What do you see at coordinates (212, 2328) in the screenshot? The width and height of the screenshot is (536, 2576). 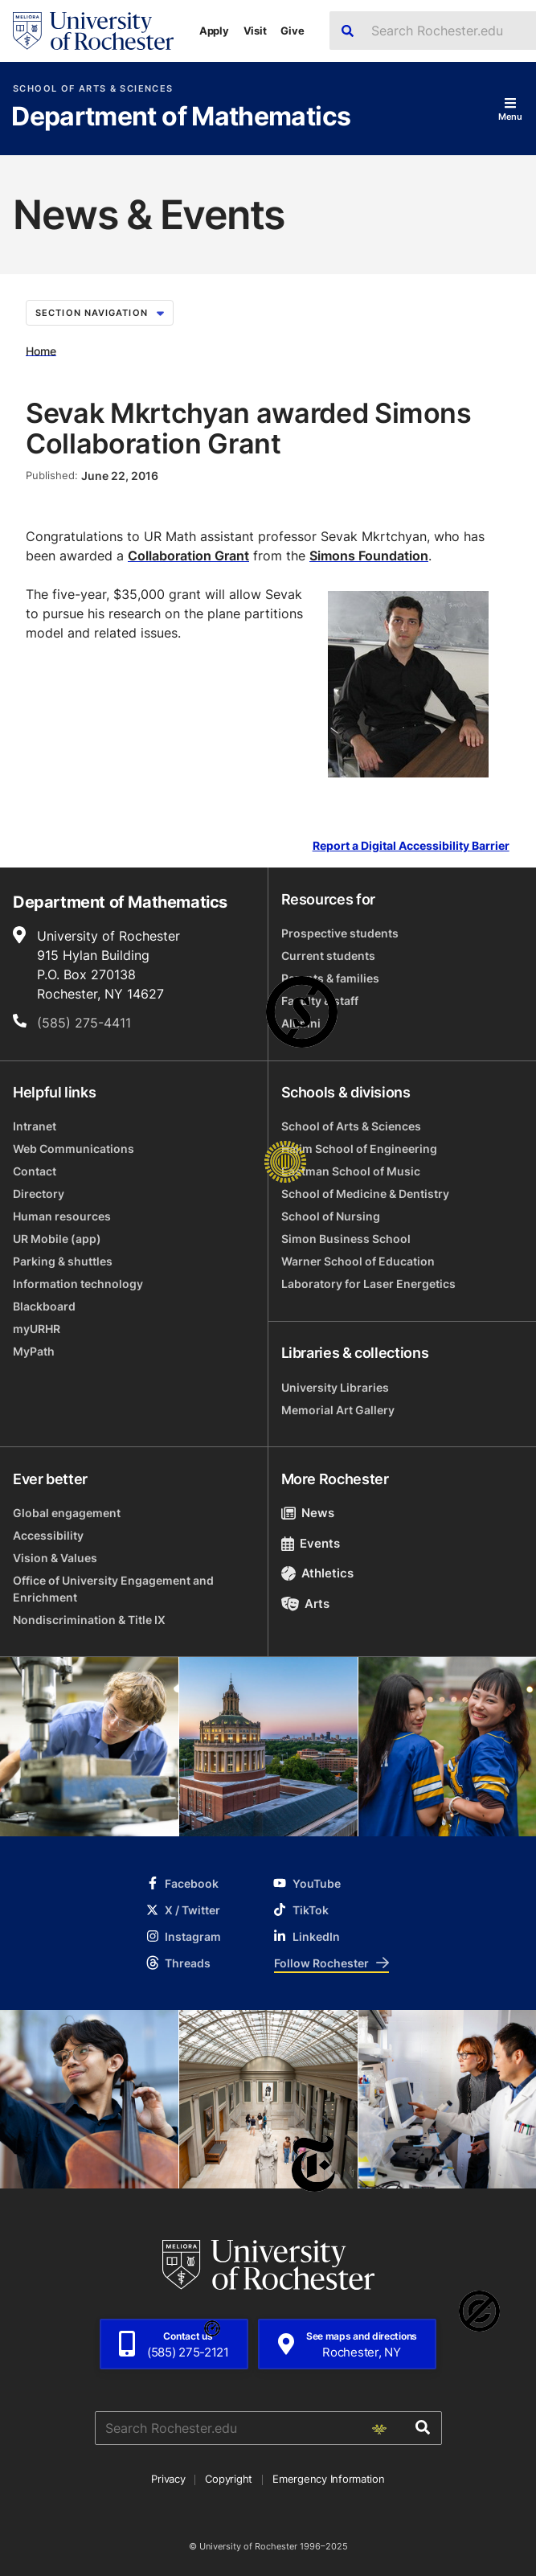 I see `access the dashboard` at bounding box center [212, 2328].